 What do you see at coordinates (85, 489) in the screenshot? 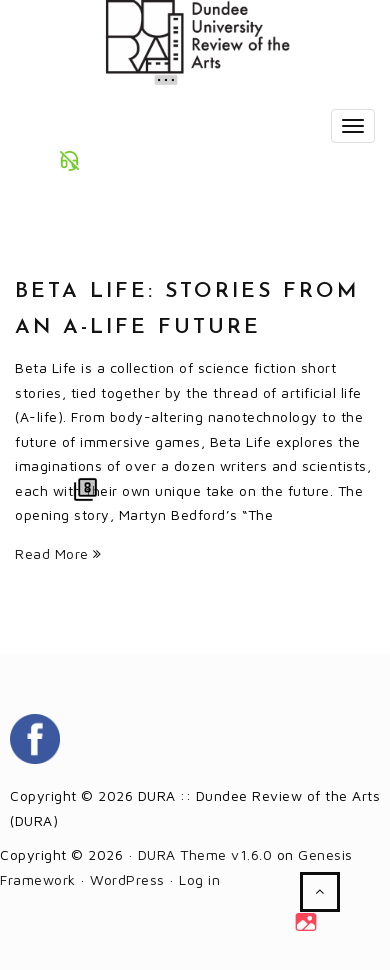
I see `view photo filter number 8` at bounding box center [85, 489].